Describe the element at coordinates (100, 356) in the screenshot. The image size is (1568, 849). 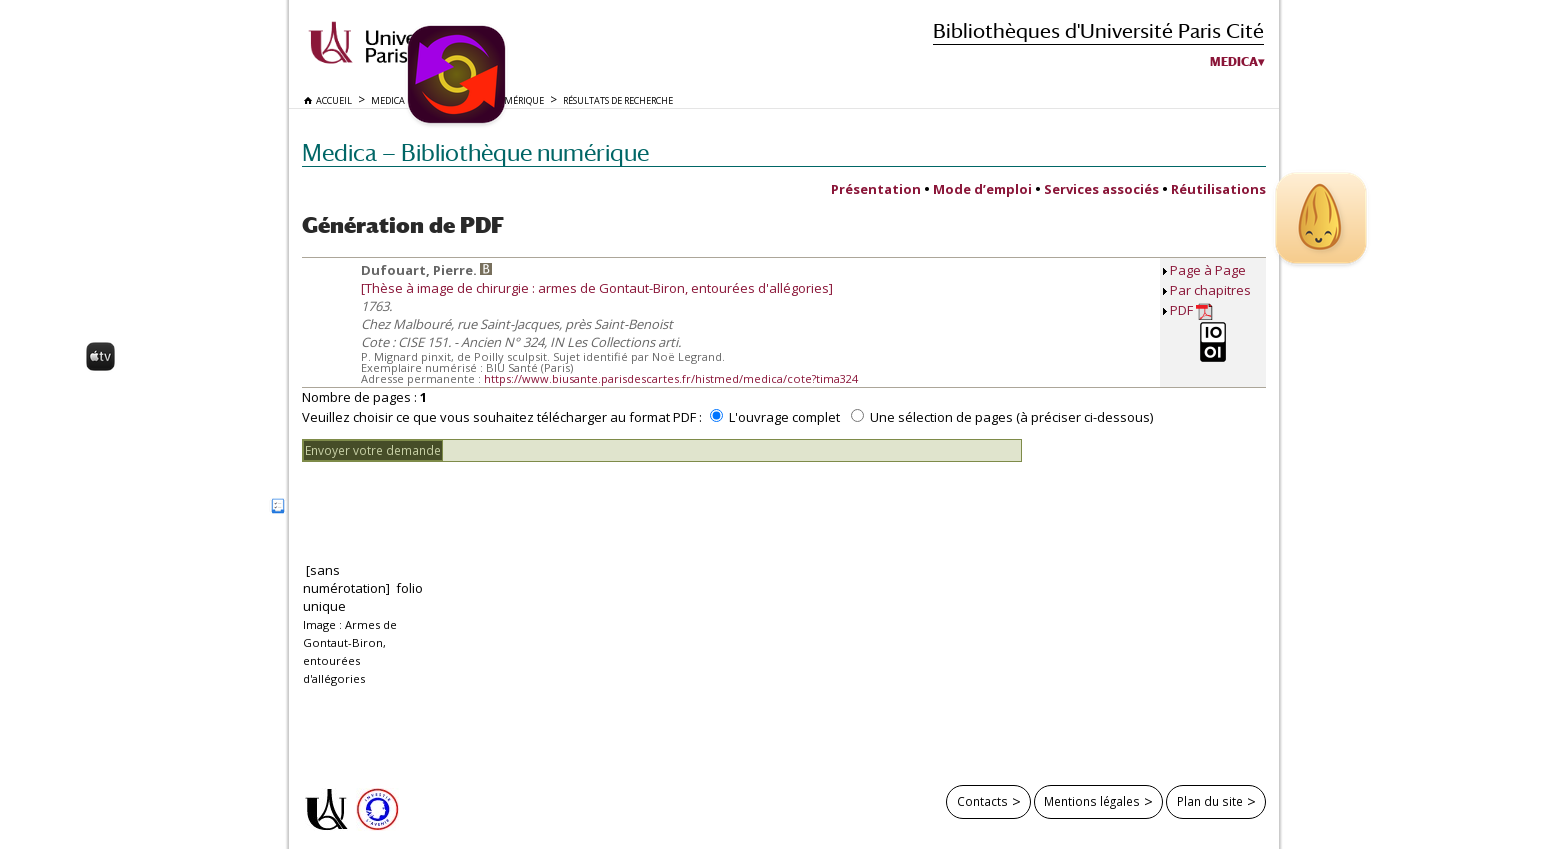
I see `open the apple tv app` at that location.